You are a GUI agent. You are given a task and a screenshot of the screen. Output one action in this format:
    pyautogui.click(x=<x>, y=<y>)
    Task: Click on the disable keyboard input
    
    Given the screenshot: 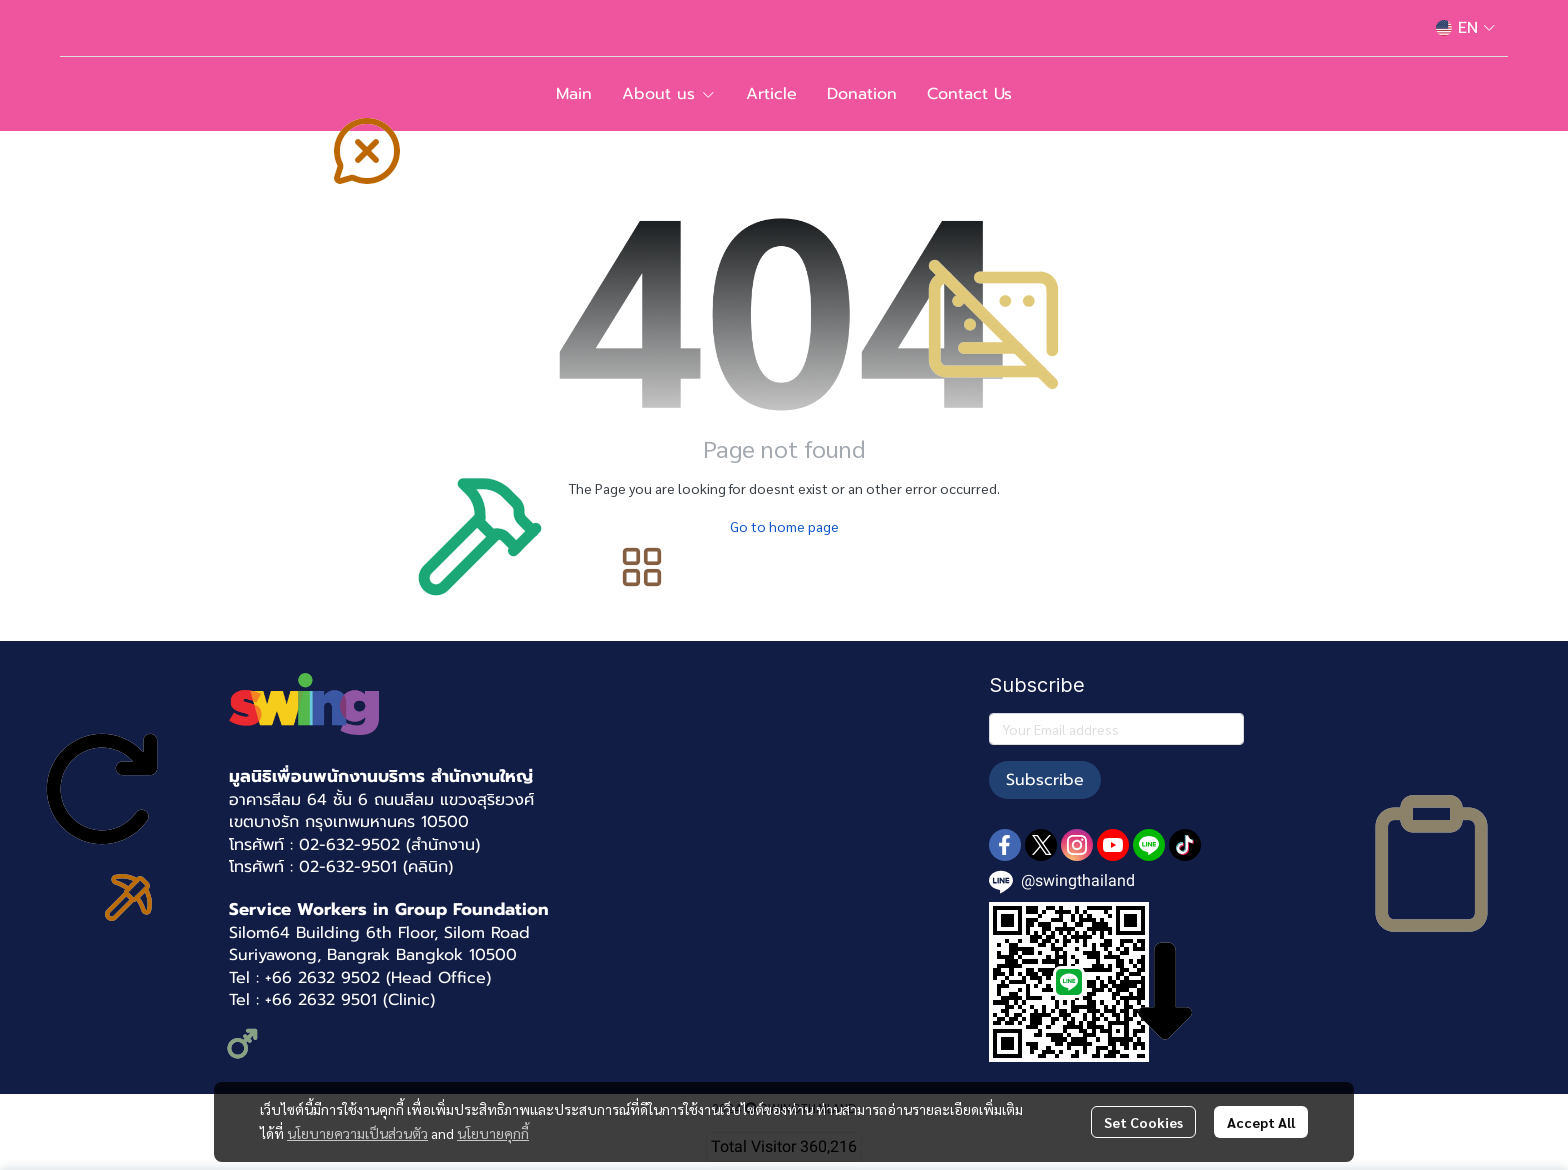 What is the action you would take?
    pyautogui.click(x=993, y=324)
    